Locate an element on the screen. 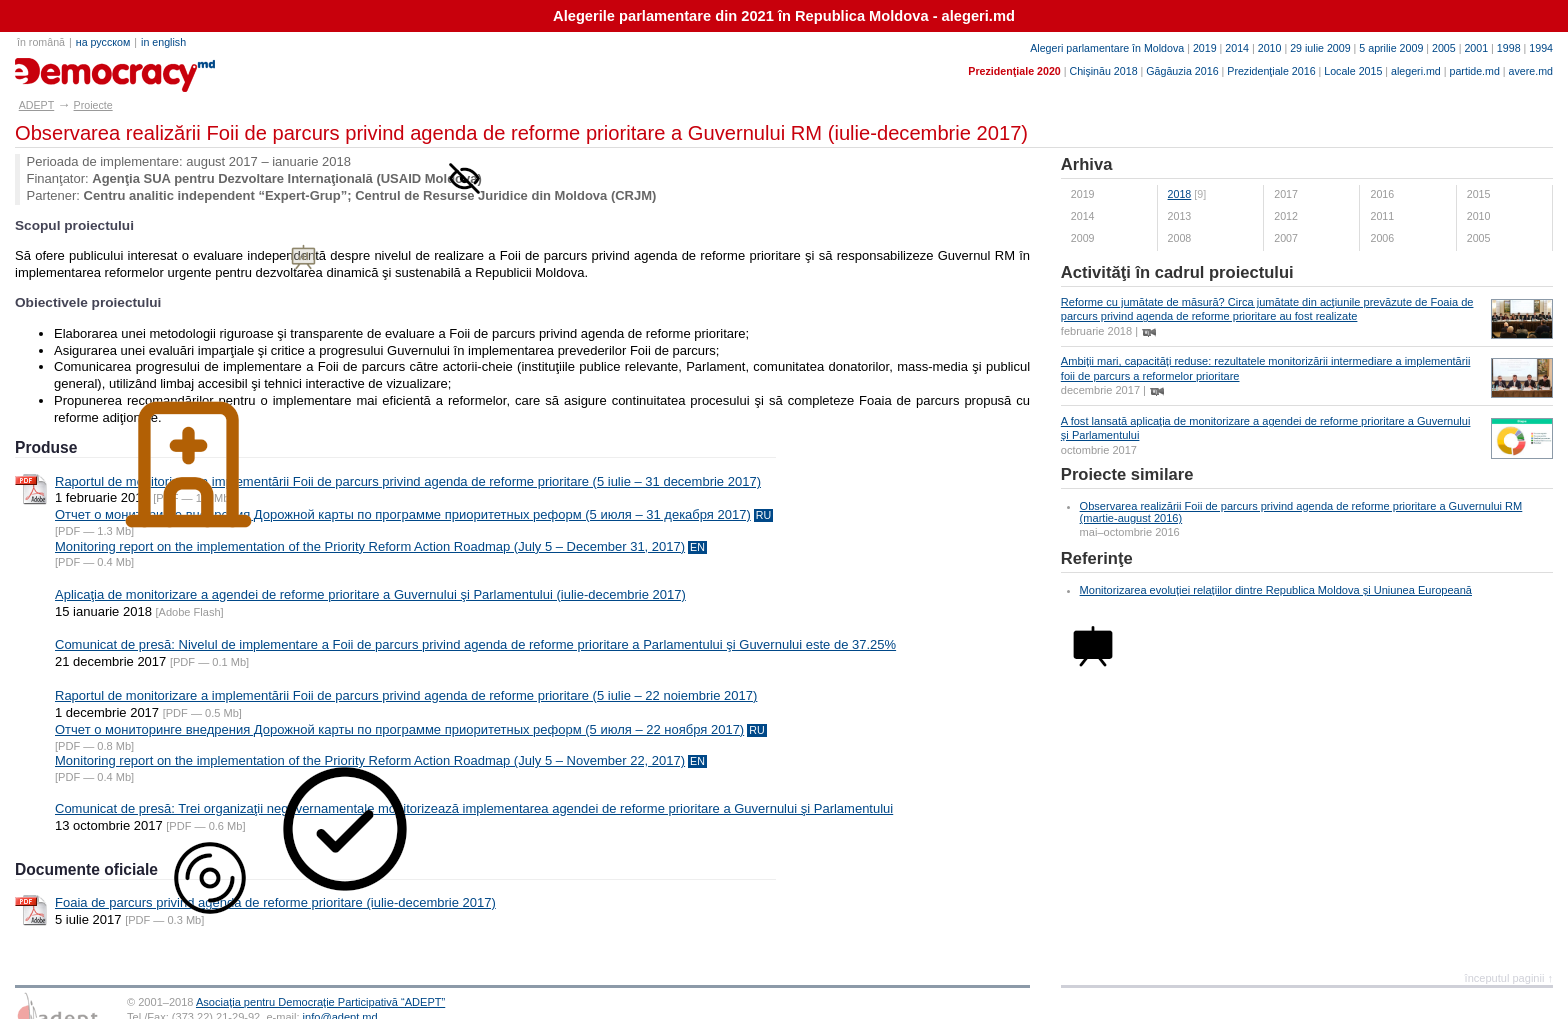  hide password or sensitive content is located at coordinates (464, 178).